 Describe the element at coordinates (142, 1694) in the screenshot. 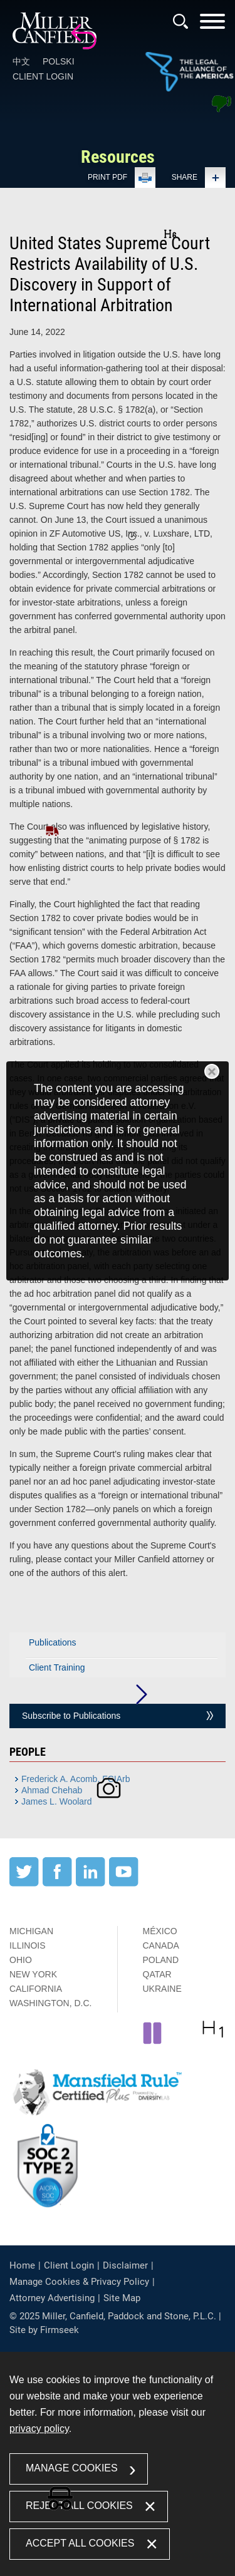

I see `navigate to the next item or page` at that location.